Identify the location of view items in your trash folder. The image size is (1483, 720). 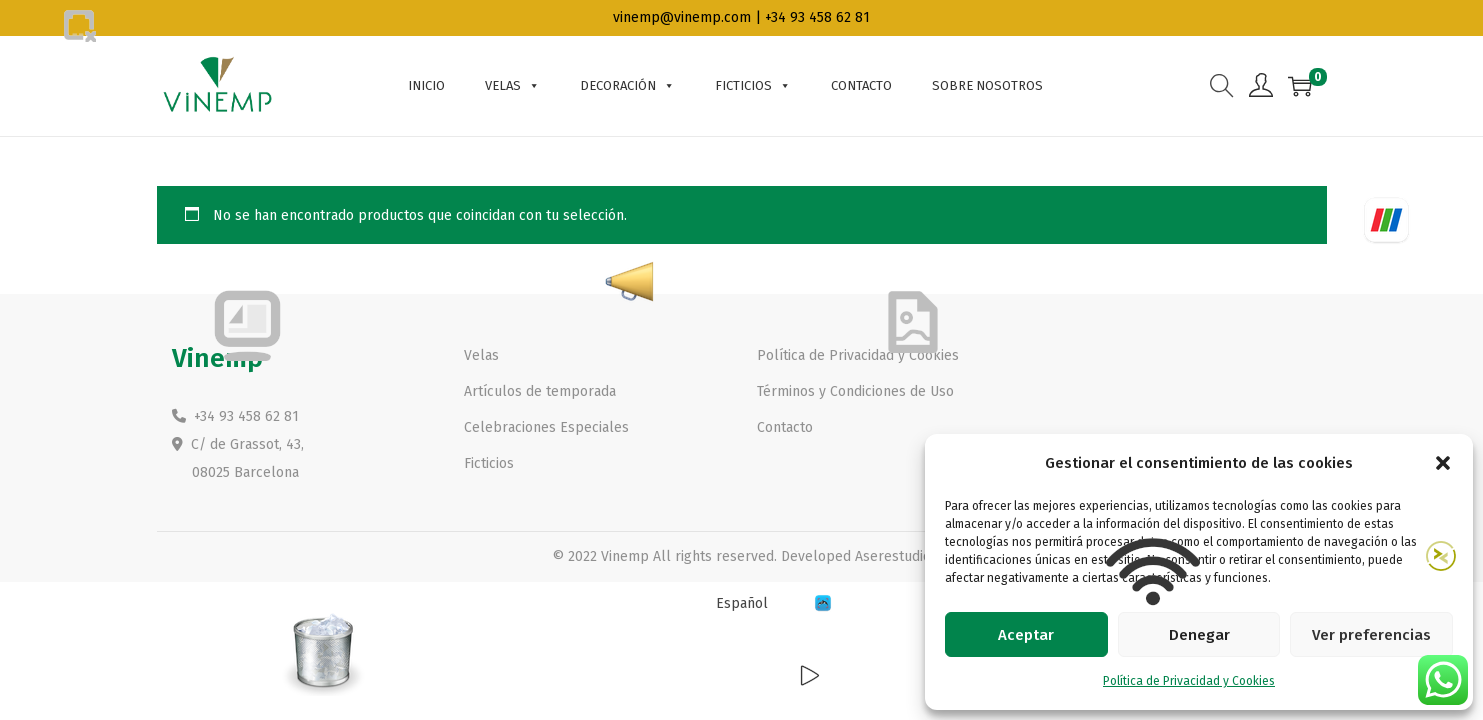
(322, 649).